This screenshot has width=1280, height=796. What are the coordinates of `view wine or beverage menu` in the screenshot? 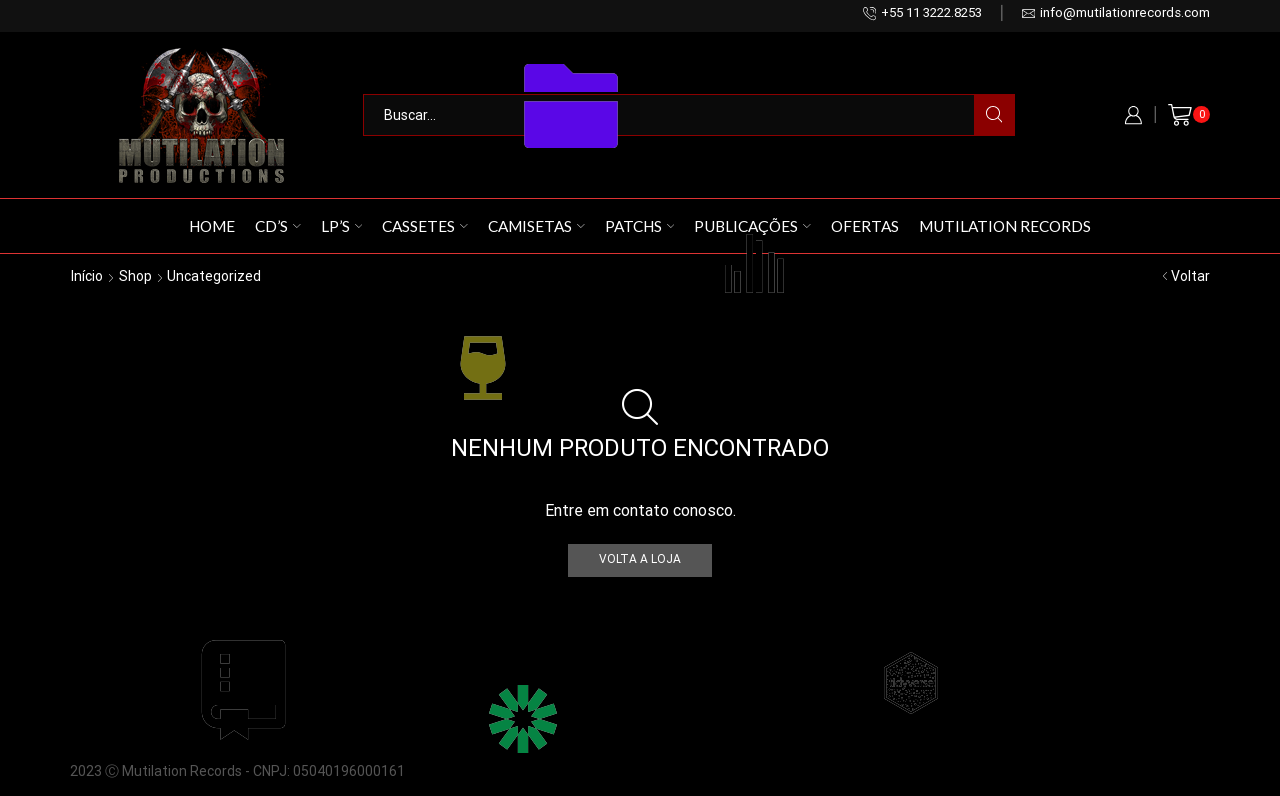 It's located at (483, 368).